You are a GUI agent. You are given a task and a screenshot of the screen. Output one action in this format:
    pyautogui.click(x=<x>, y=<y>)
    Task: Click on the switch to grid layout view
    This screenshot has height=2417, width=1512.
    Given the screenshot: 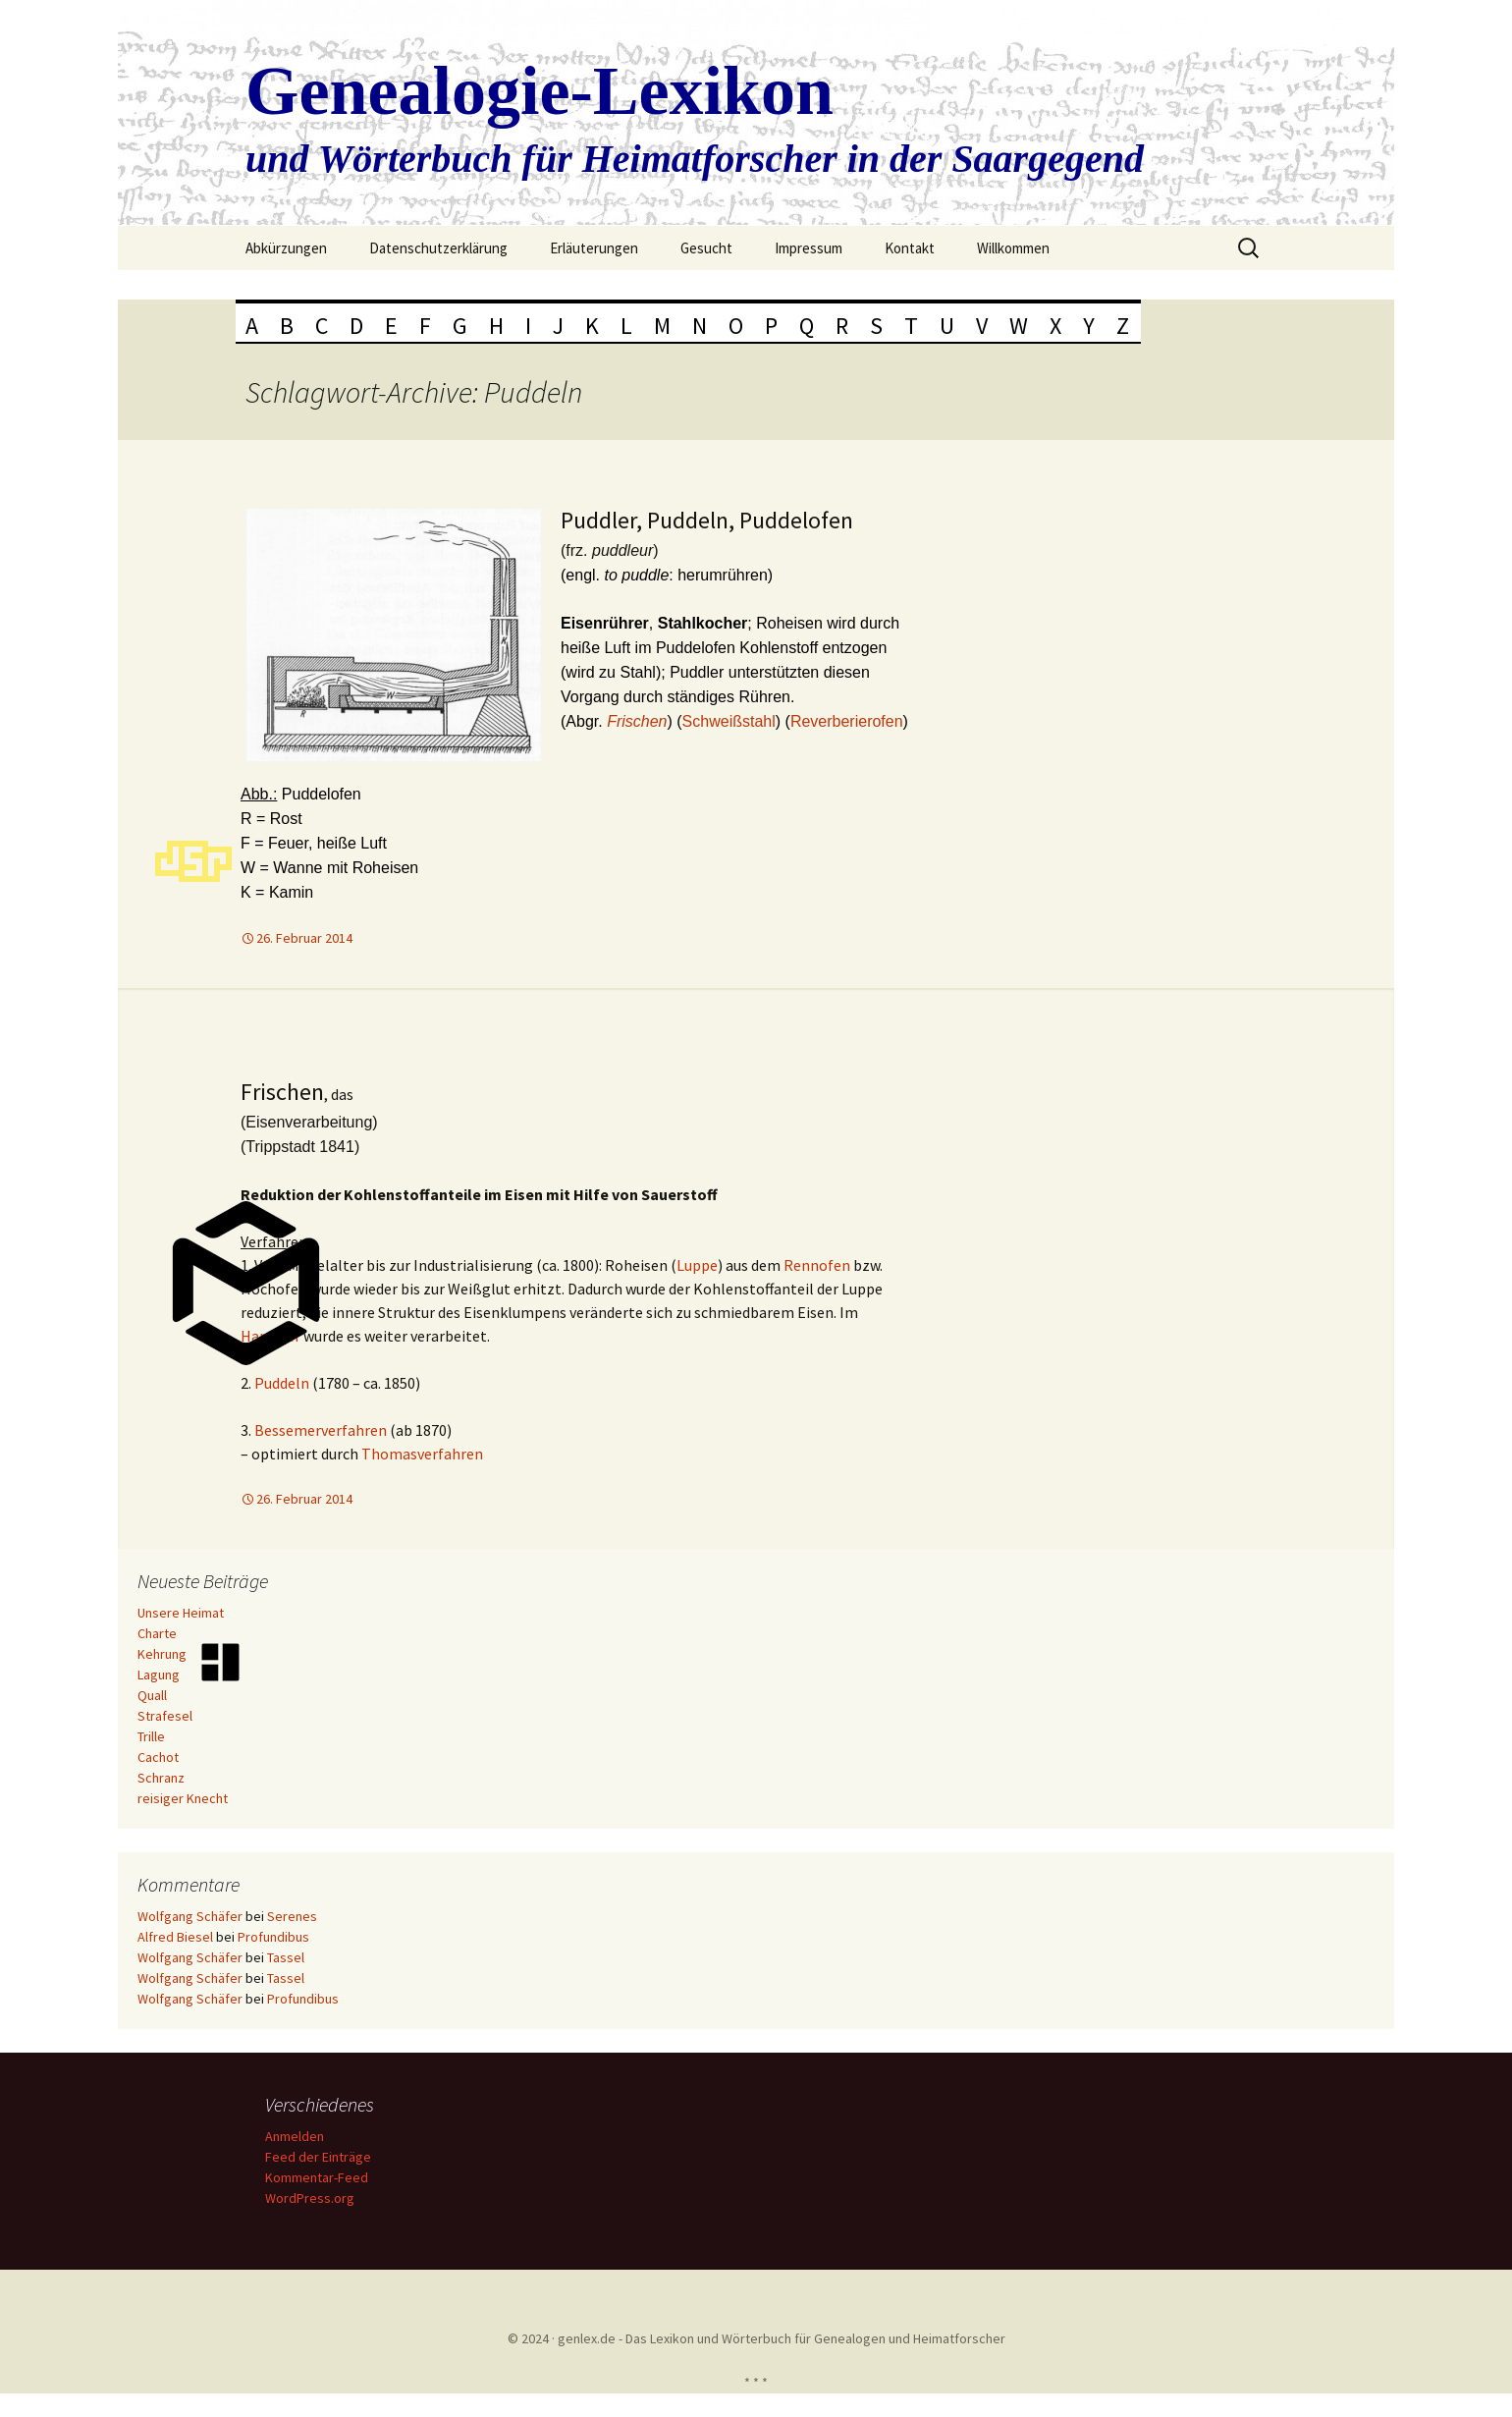 What is the action you would take?
    pyautogui.click(x=220, y=1662)
    